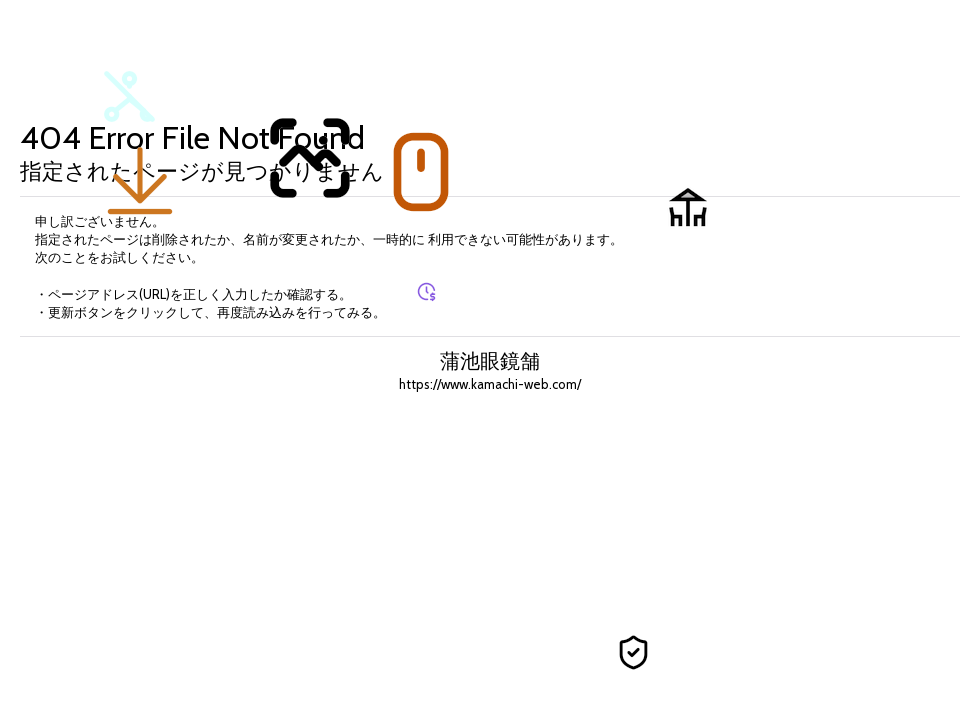  What do you see at coordinates (688, 207) in the screenshot?
I see `access outdoor deck or patio settings` at bounding box center [688, 207].